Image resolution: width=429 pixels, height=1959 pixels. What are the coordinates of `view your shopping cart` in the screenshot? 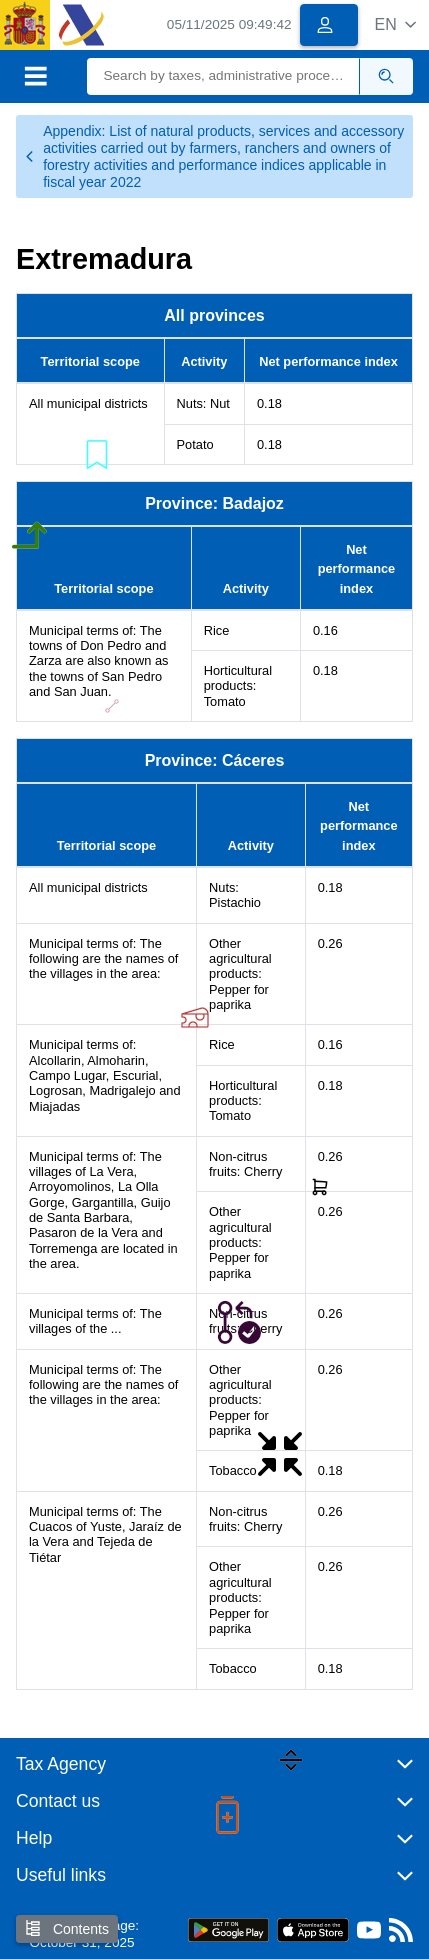 It's located at (320, 1187).